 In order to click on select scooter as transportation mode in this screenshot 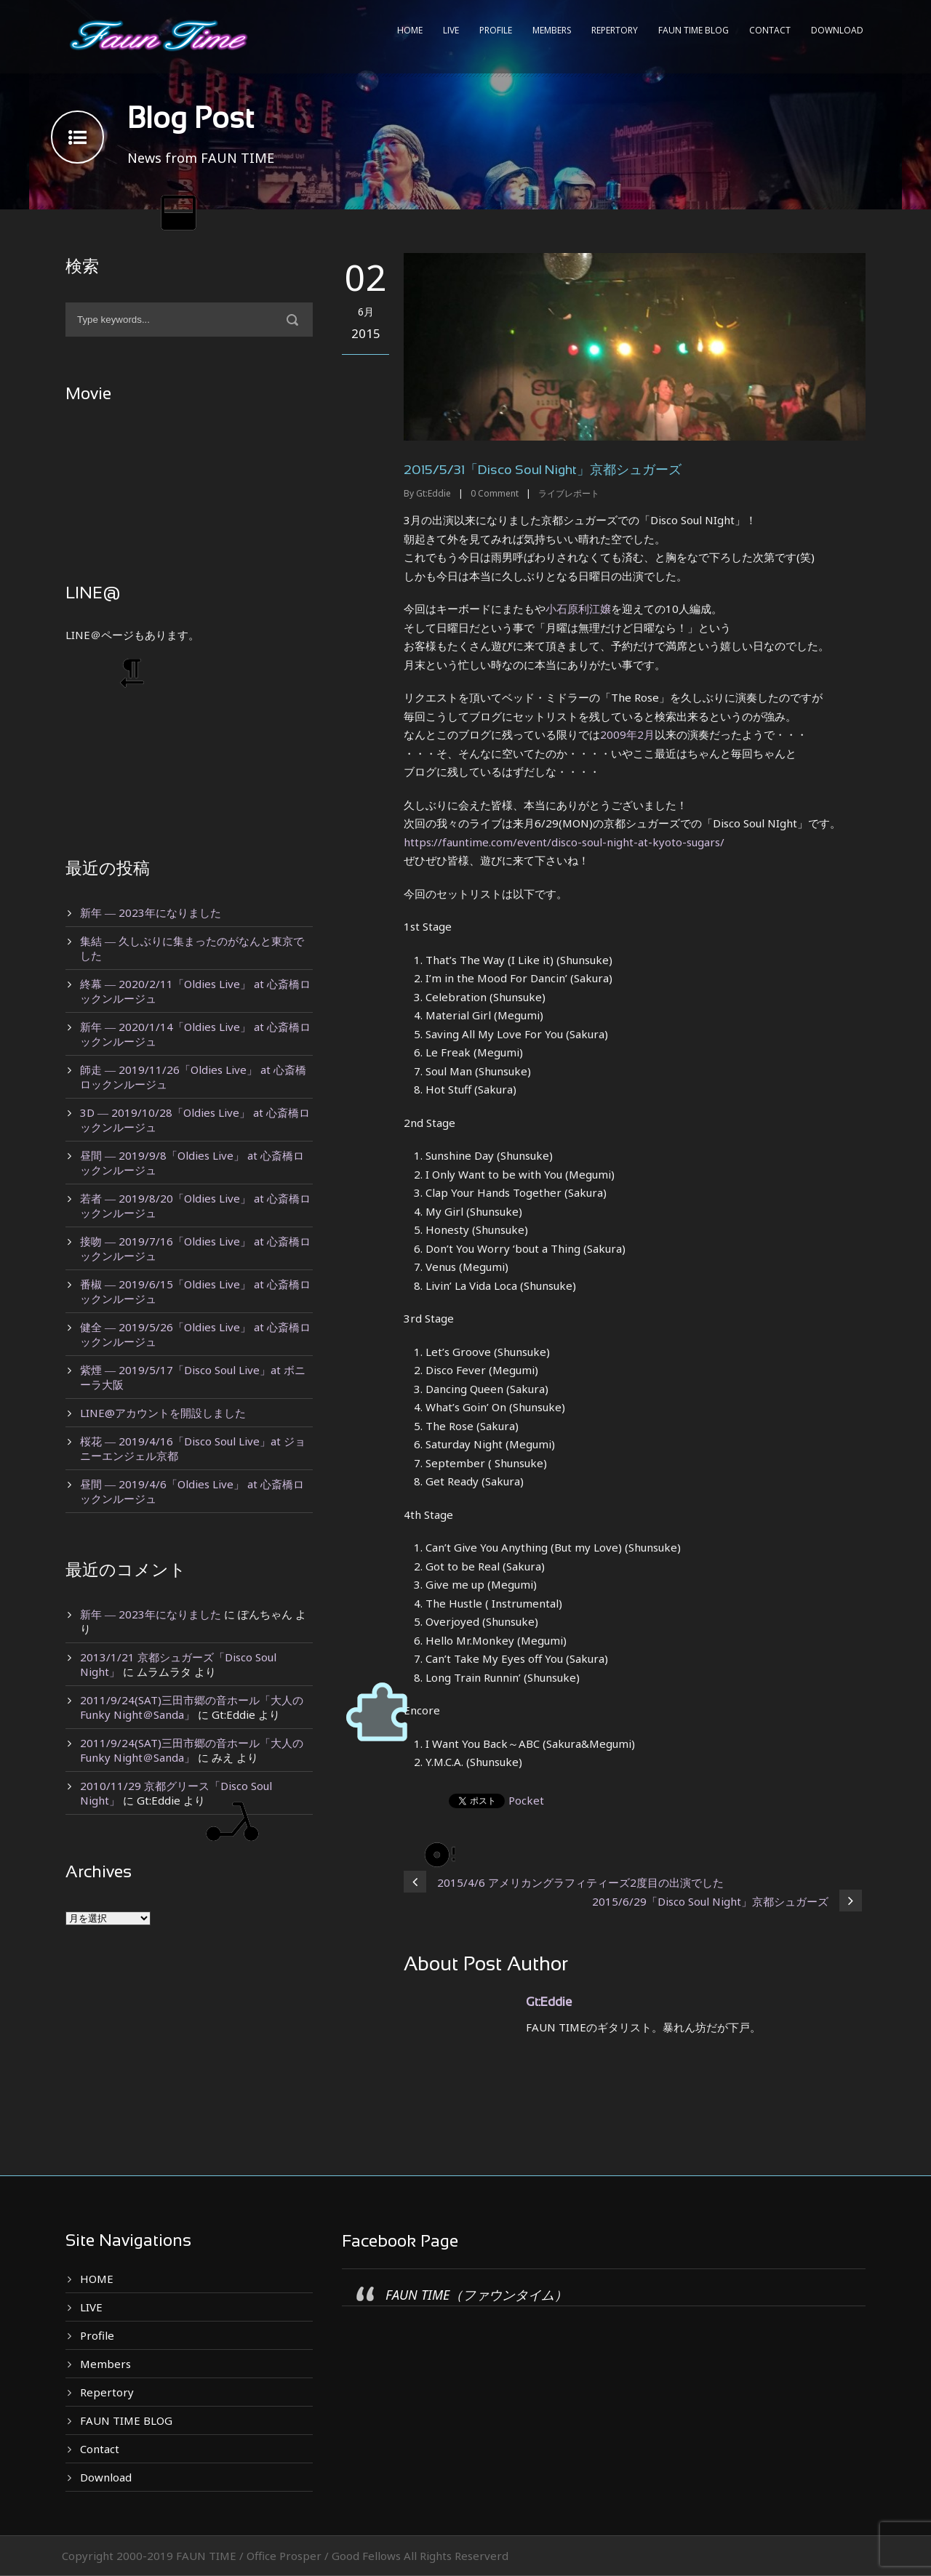, I will do `click(232, 1823)`.